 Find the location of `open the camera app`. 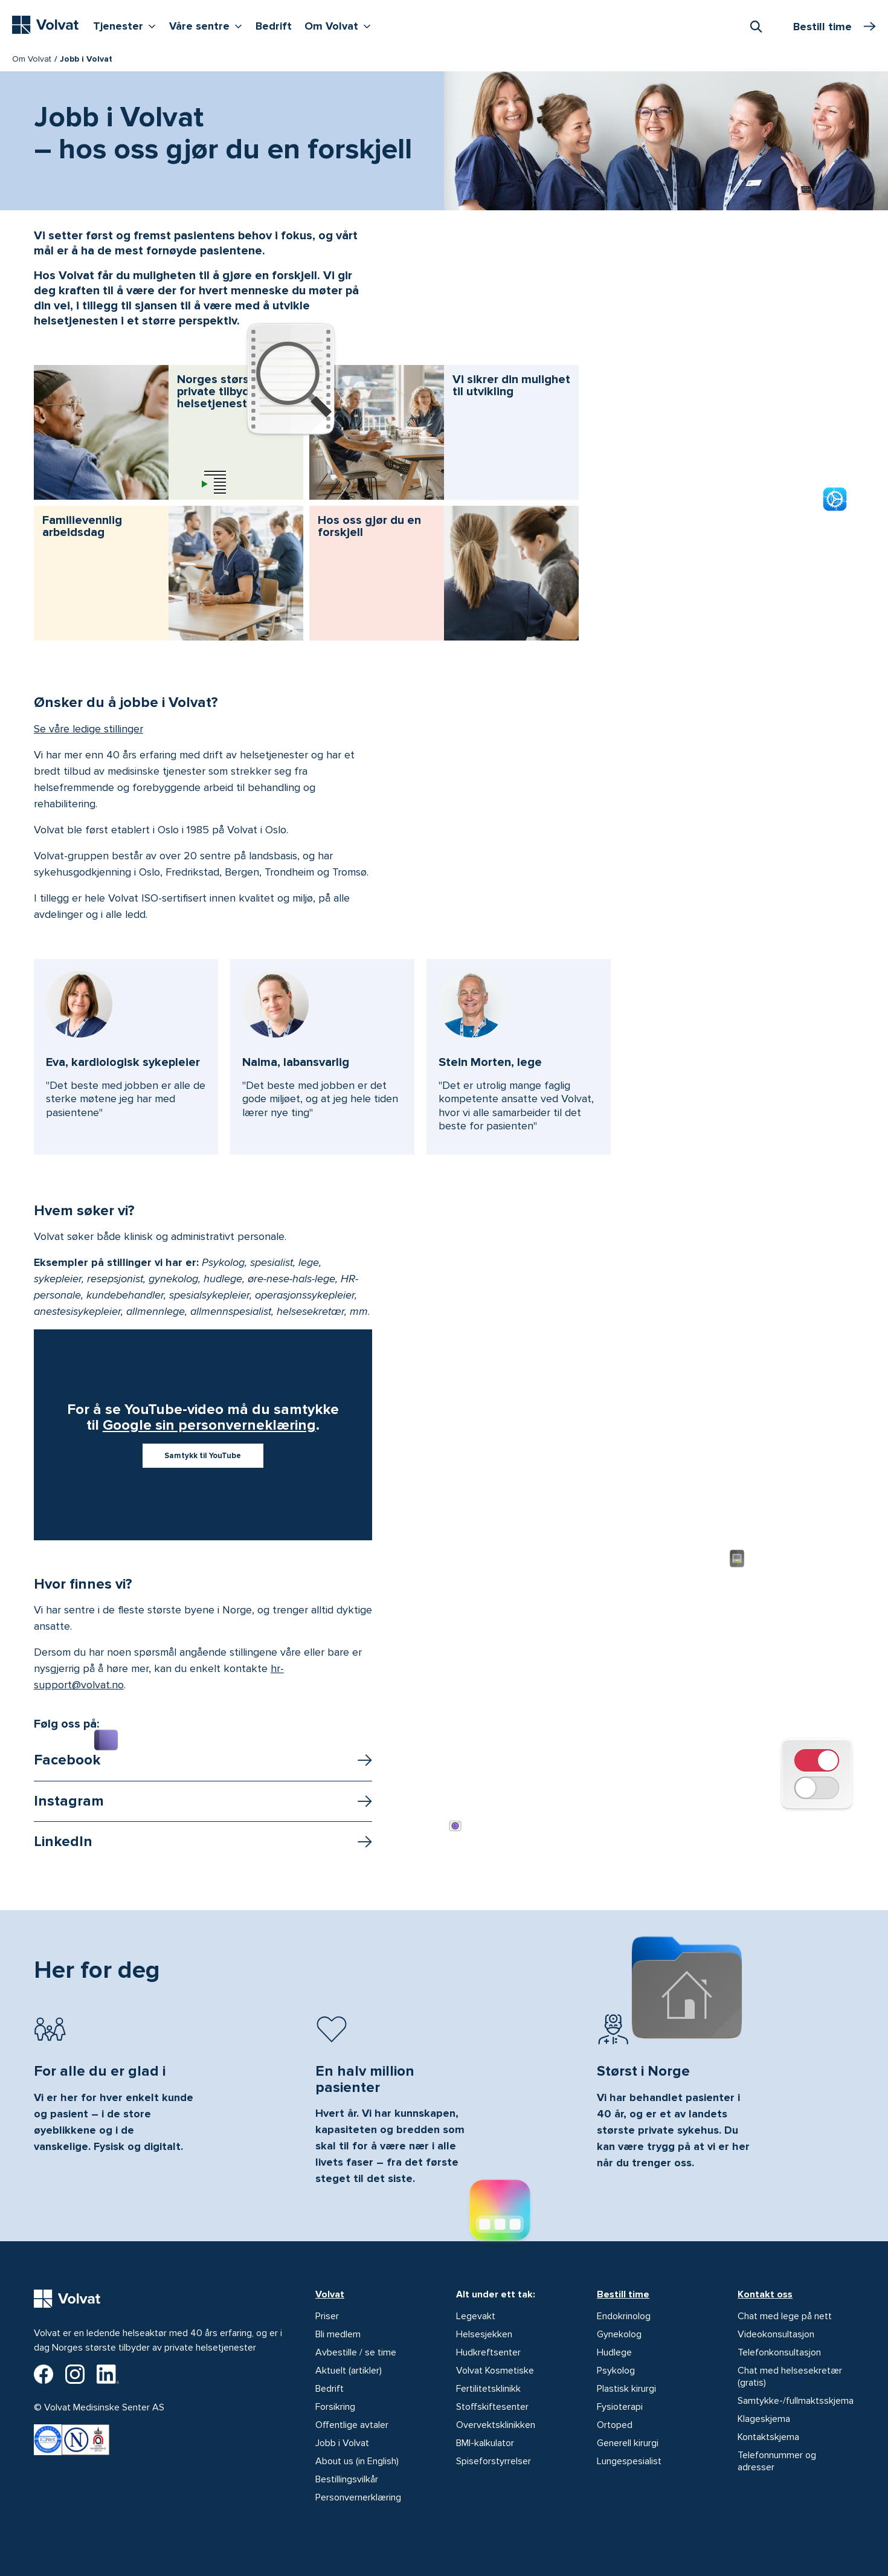

open the camera app is located at coordinates (455, 1825).